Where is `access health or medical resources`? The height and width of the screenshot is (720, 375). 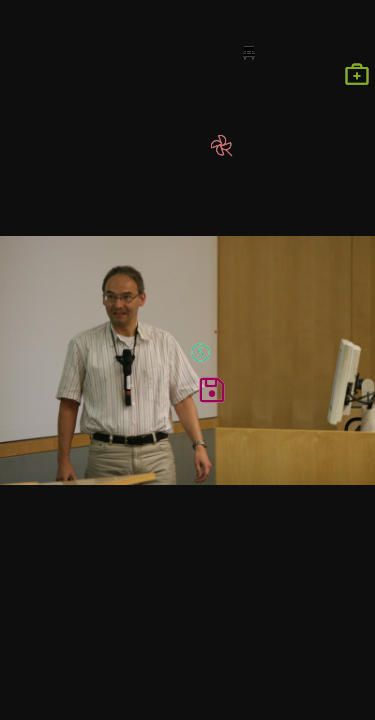 access health or medical resources is located at coordinates (357, 75).